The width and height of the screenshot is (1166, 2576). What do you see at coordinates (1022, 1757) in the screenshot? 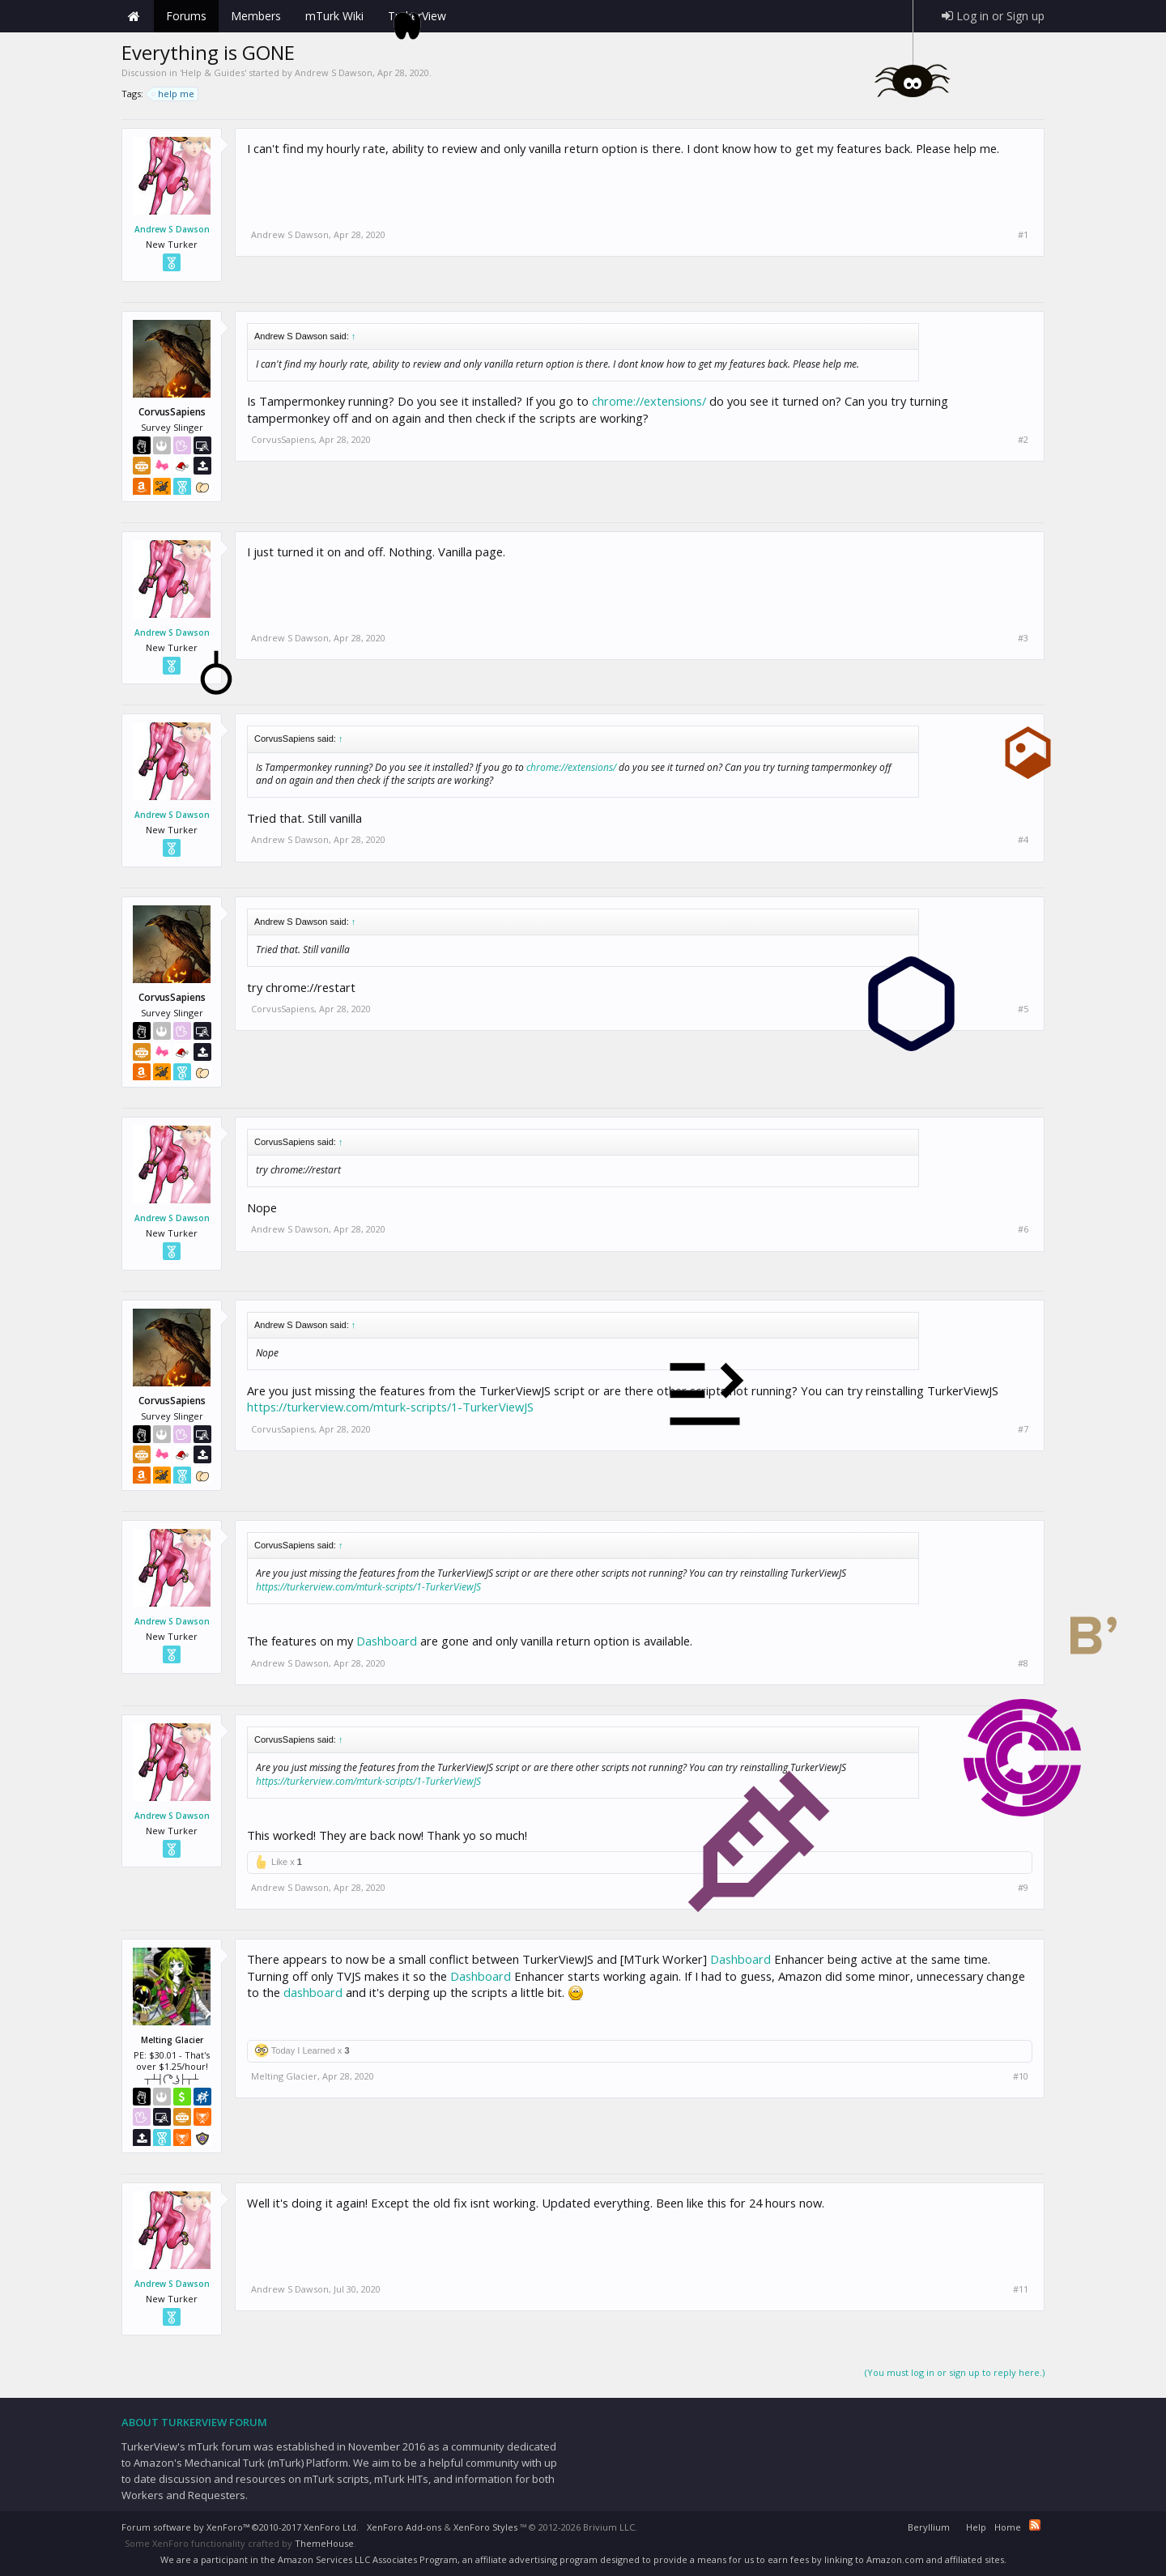
I see `chef software logo` at bounding box center [1022, 1757].